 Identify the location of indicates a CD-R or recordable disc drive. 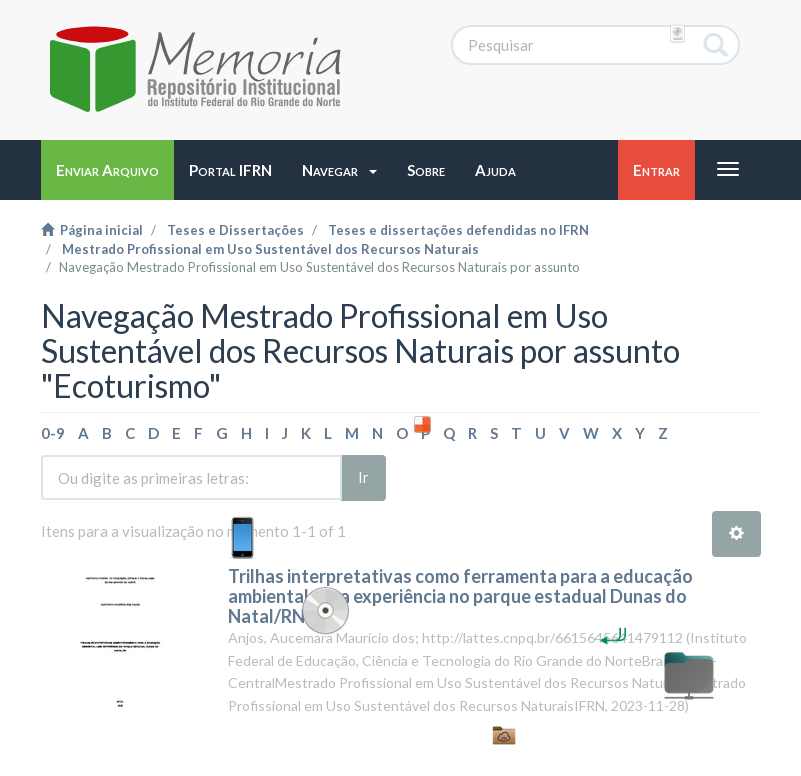
(325, 610).